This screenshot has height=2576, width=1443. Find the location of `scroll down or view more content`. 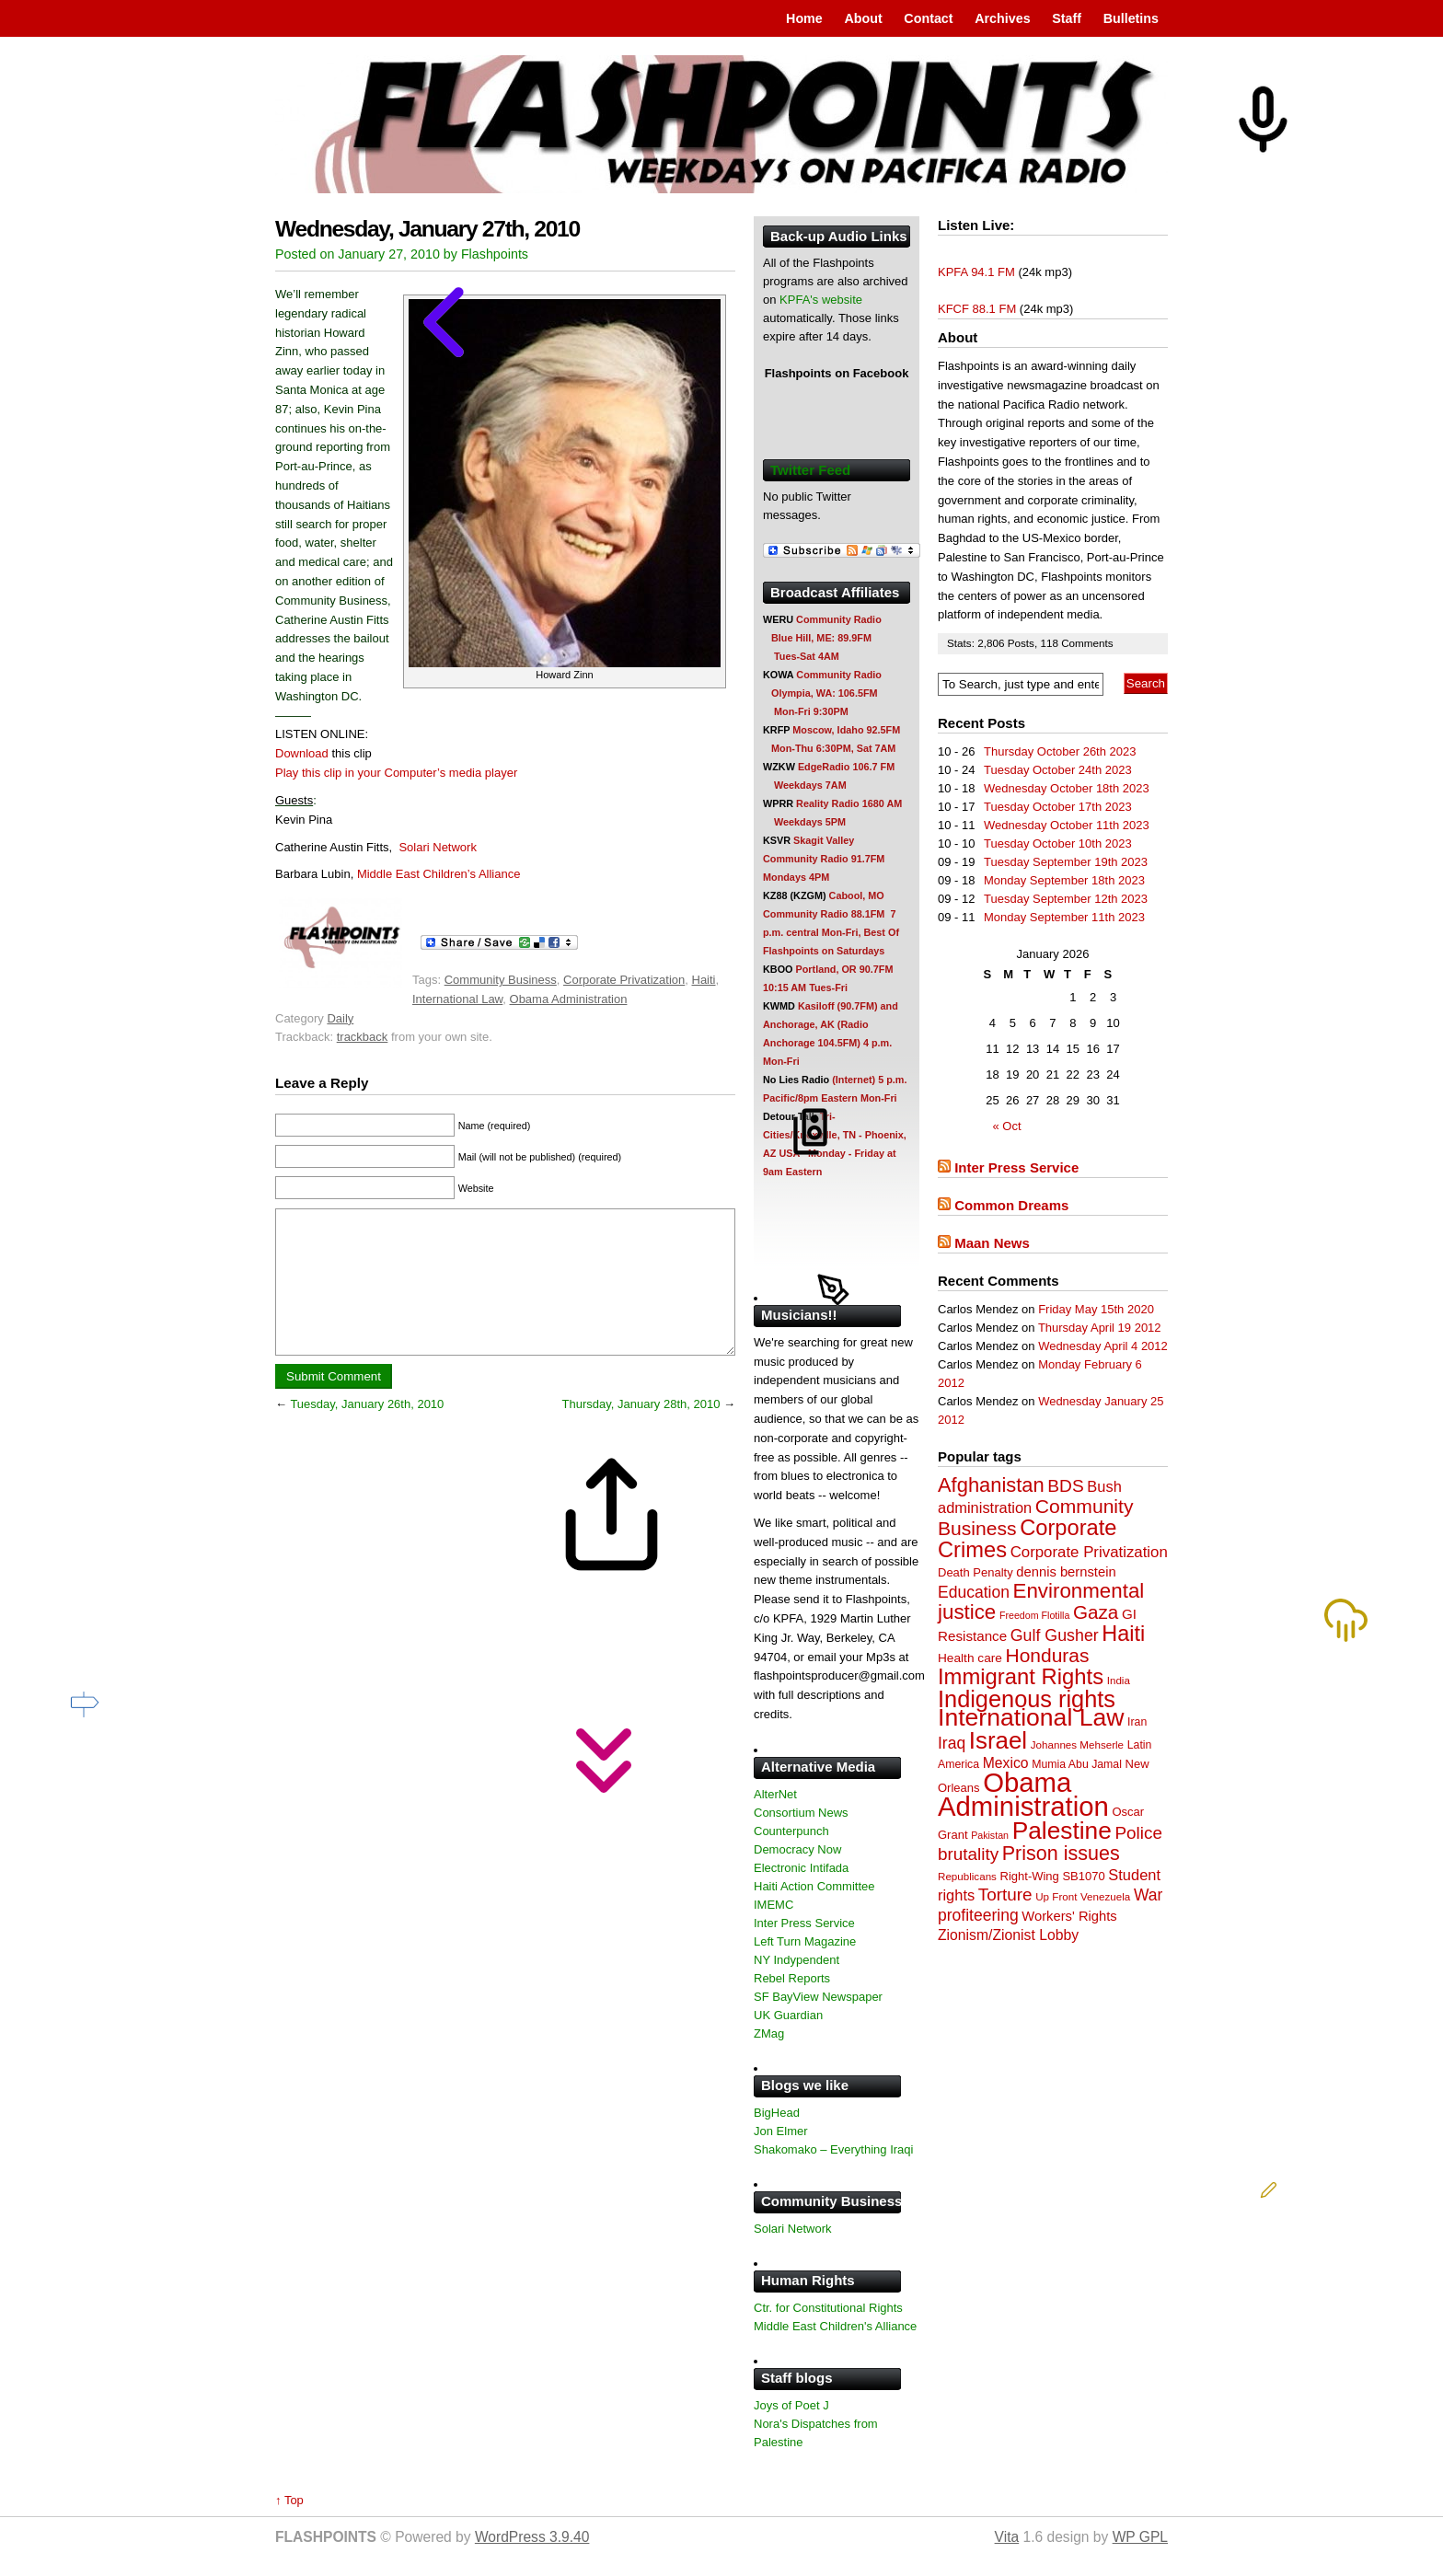

scroll down or view more content is located at coordinates (604, 1761).